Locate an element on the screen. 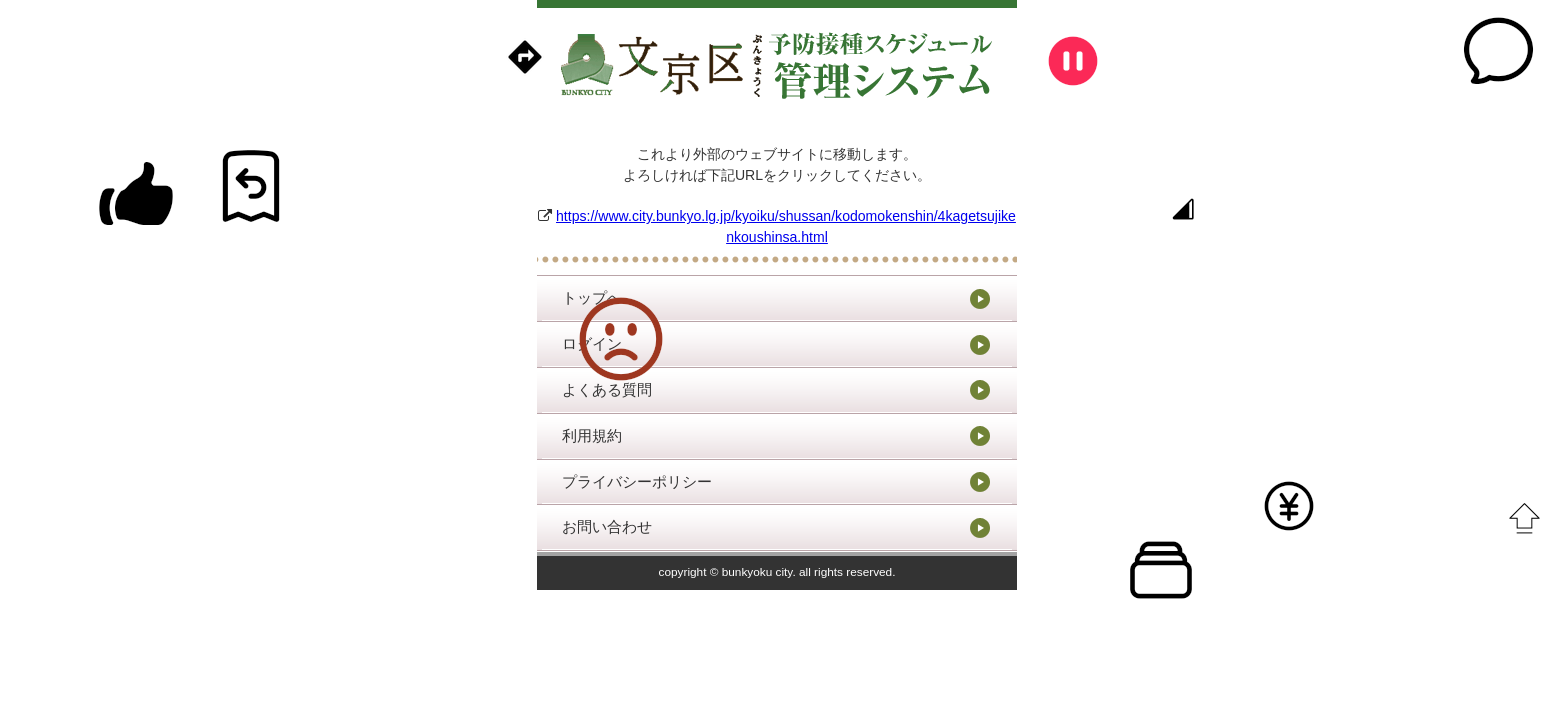  request a refund for a purchase is located at coordinates (251, 186).